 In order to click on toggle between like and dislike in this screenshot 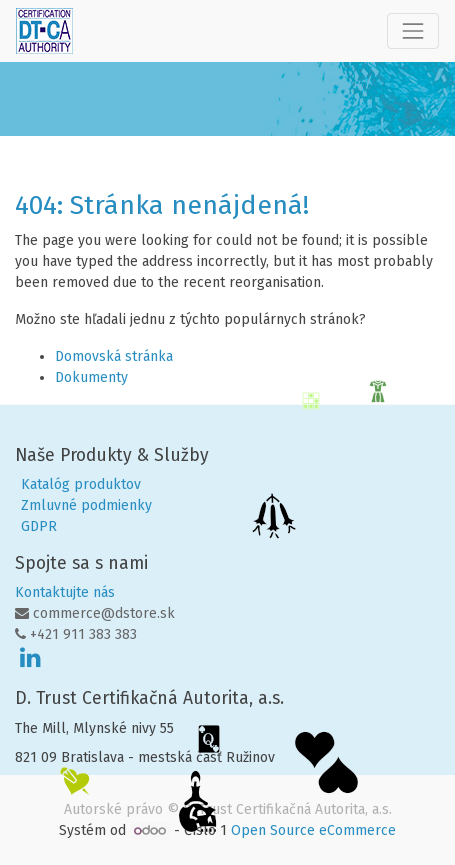, I will do `click(326, 762)`.